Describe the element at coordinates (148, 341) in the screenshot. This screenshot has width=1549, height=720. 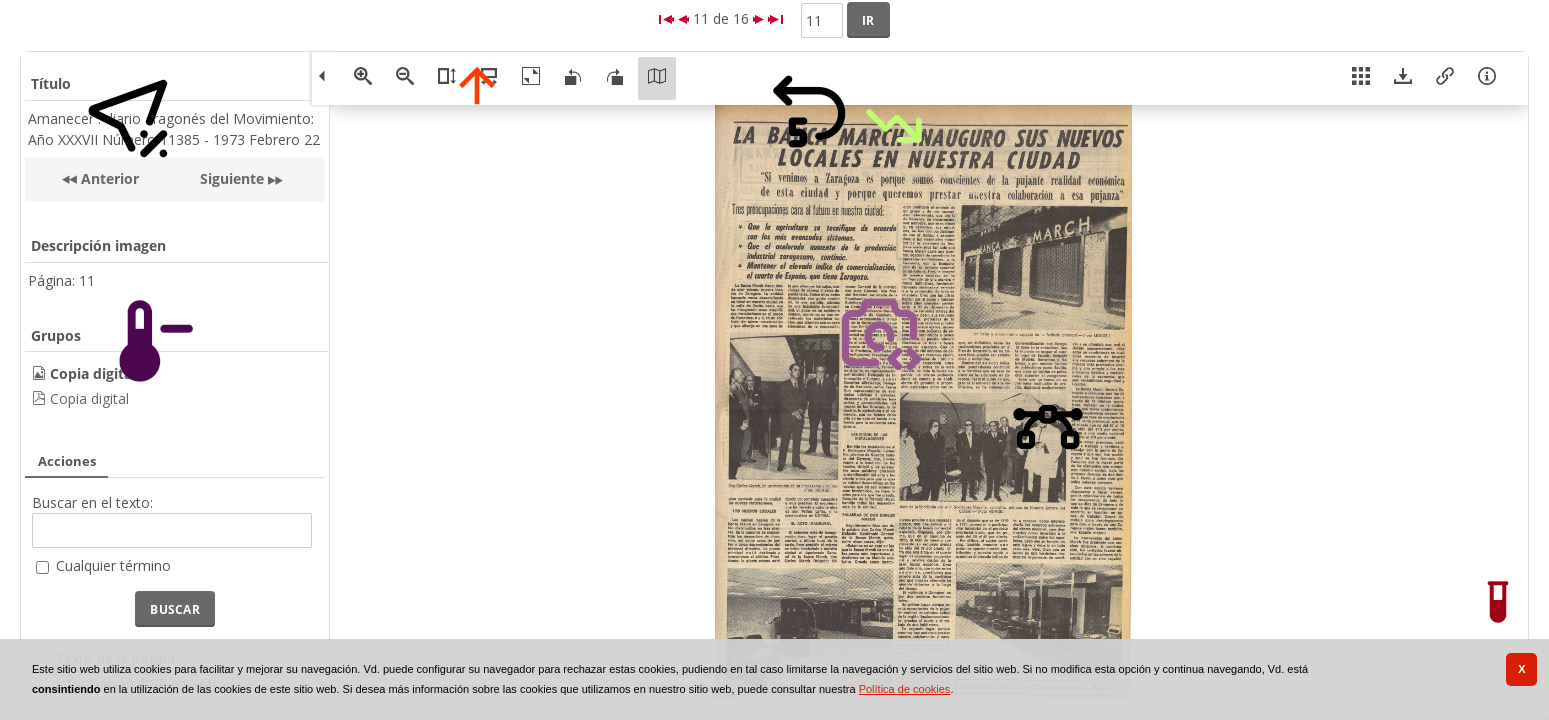
I see `decrease temperature setting` at that location.